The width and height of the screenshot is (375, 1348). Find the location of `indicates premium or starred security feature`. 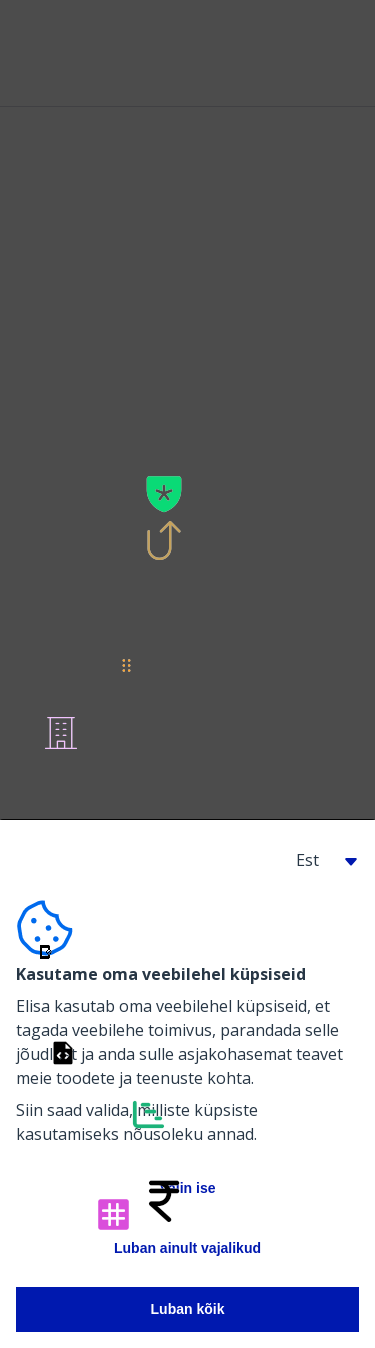

indicates premium or starred security feature is located at coordinates (164, 492).